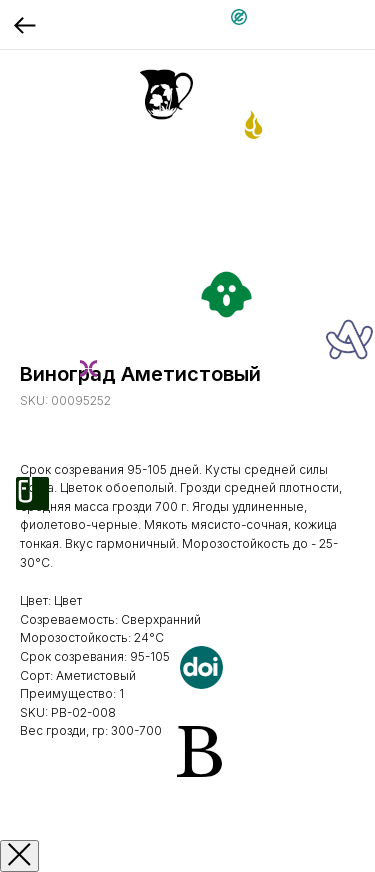 The width and height of the screenshot is (375, 872). What do you see at coordinates (32, 493) in the screenshot?
I see `open the Fyle expense management app` at bounding box center [32, 493].